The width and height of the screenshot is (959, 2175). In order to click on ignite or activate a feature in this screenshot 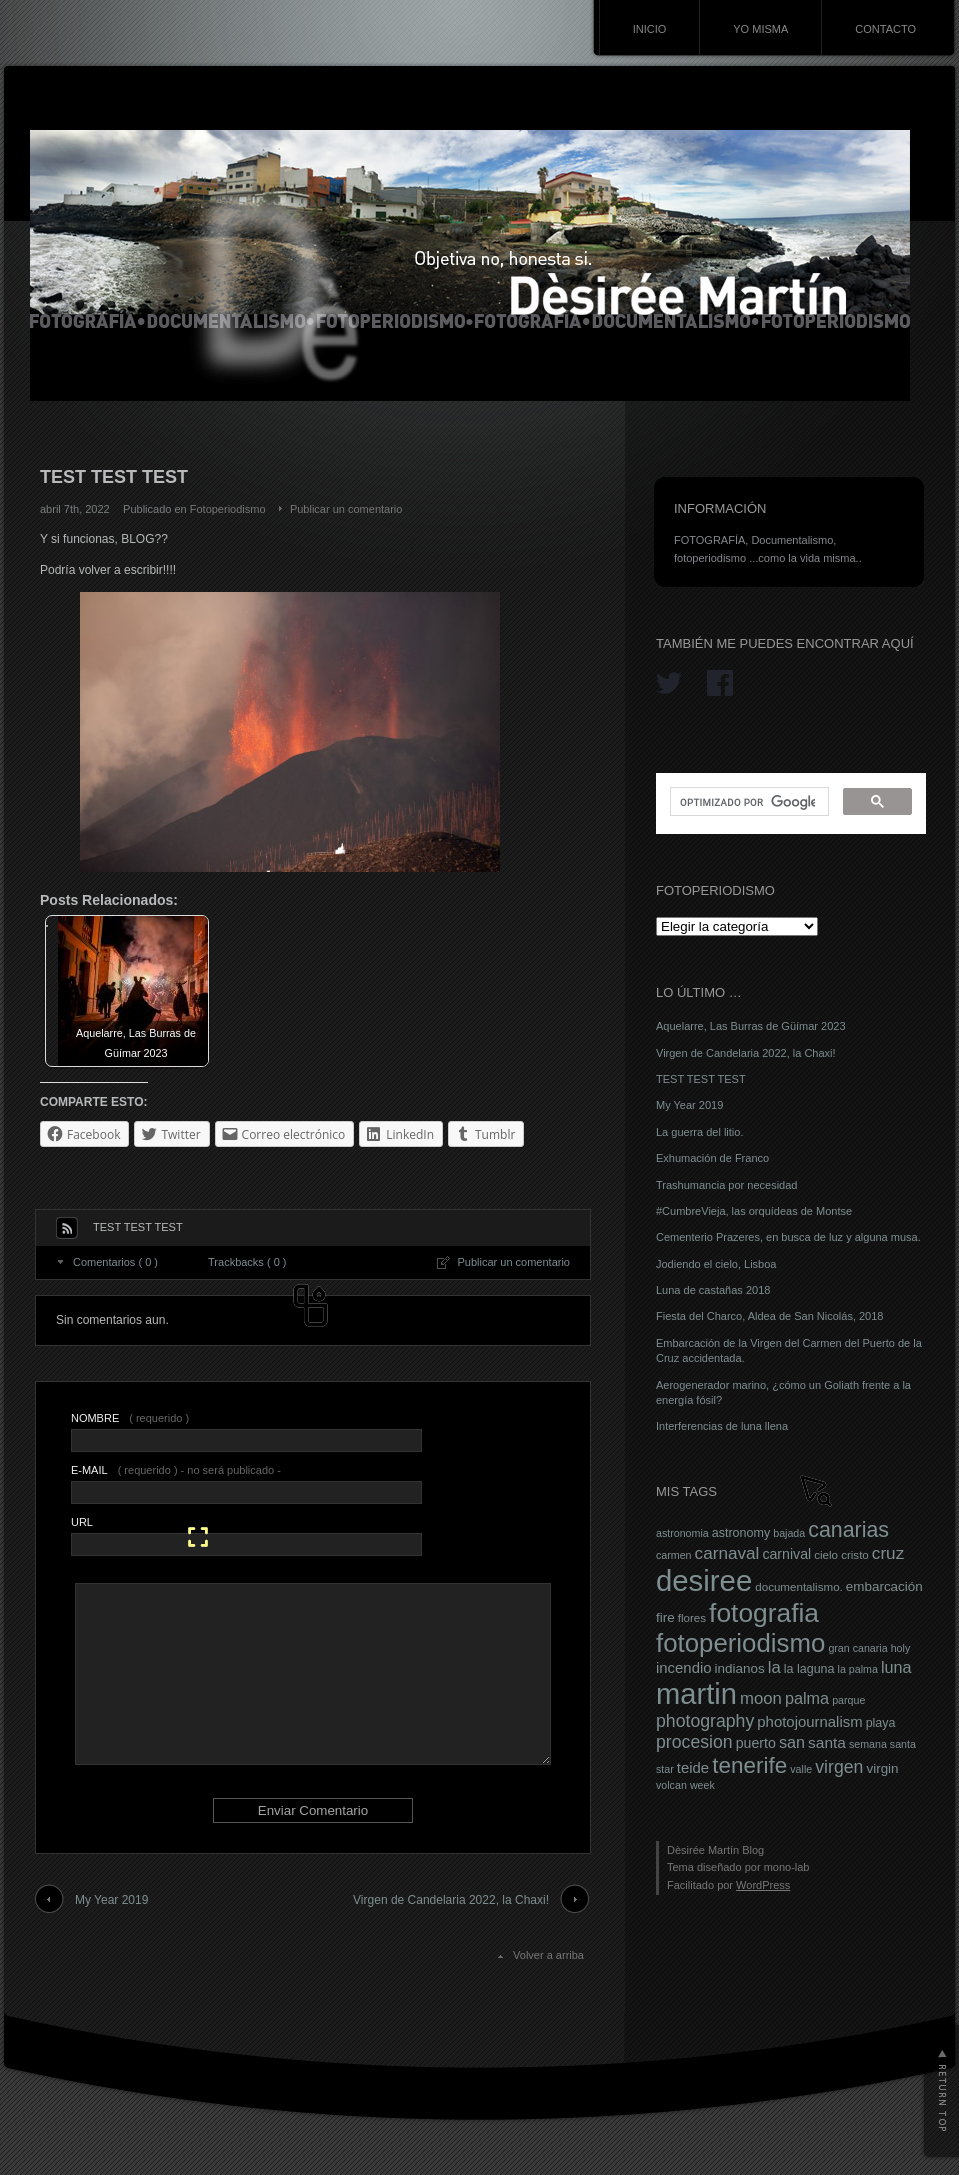, I will do `click(310, 1305)`.